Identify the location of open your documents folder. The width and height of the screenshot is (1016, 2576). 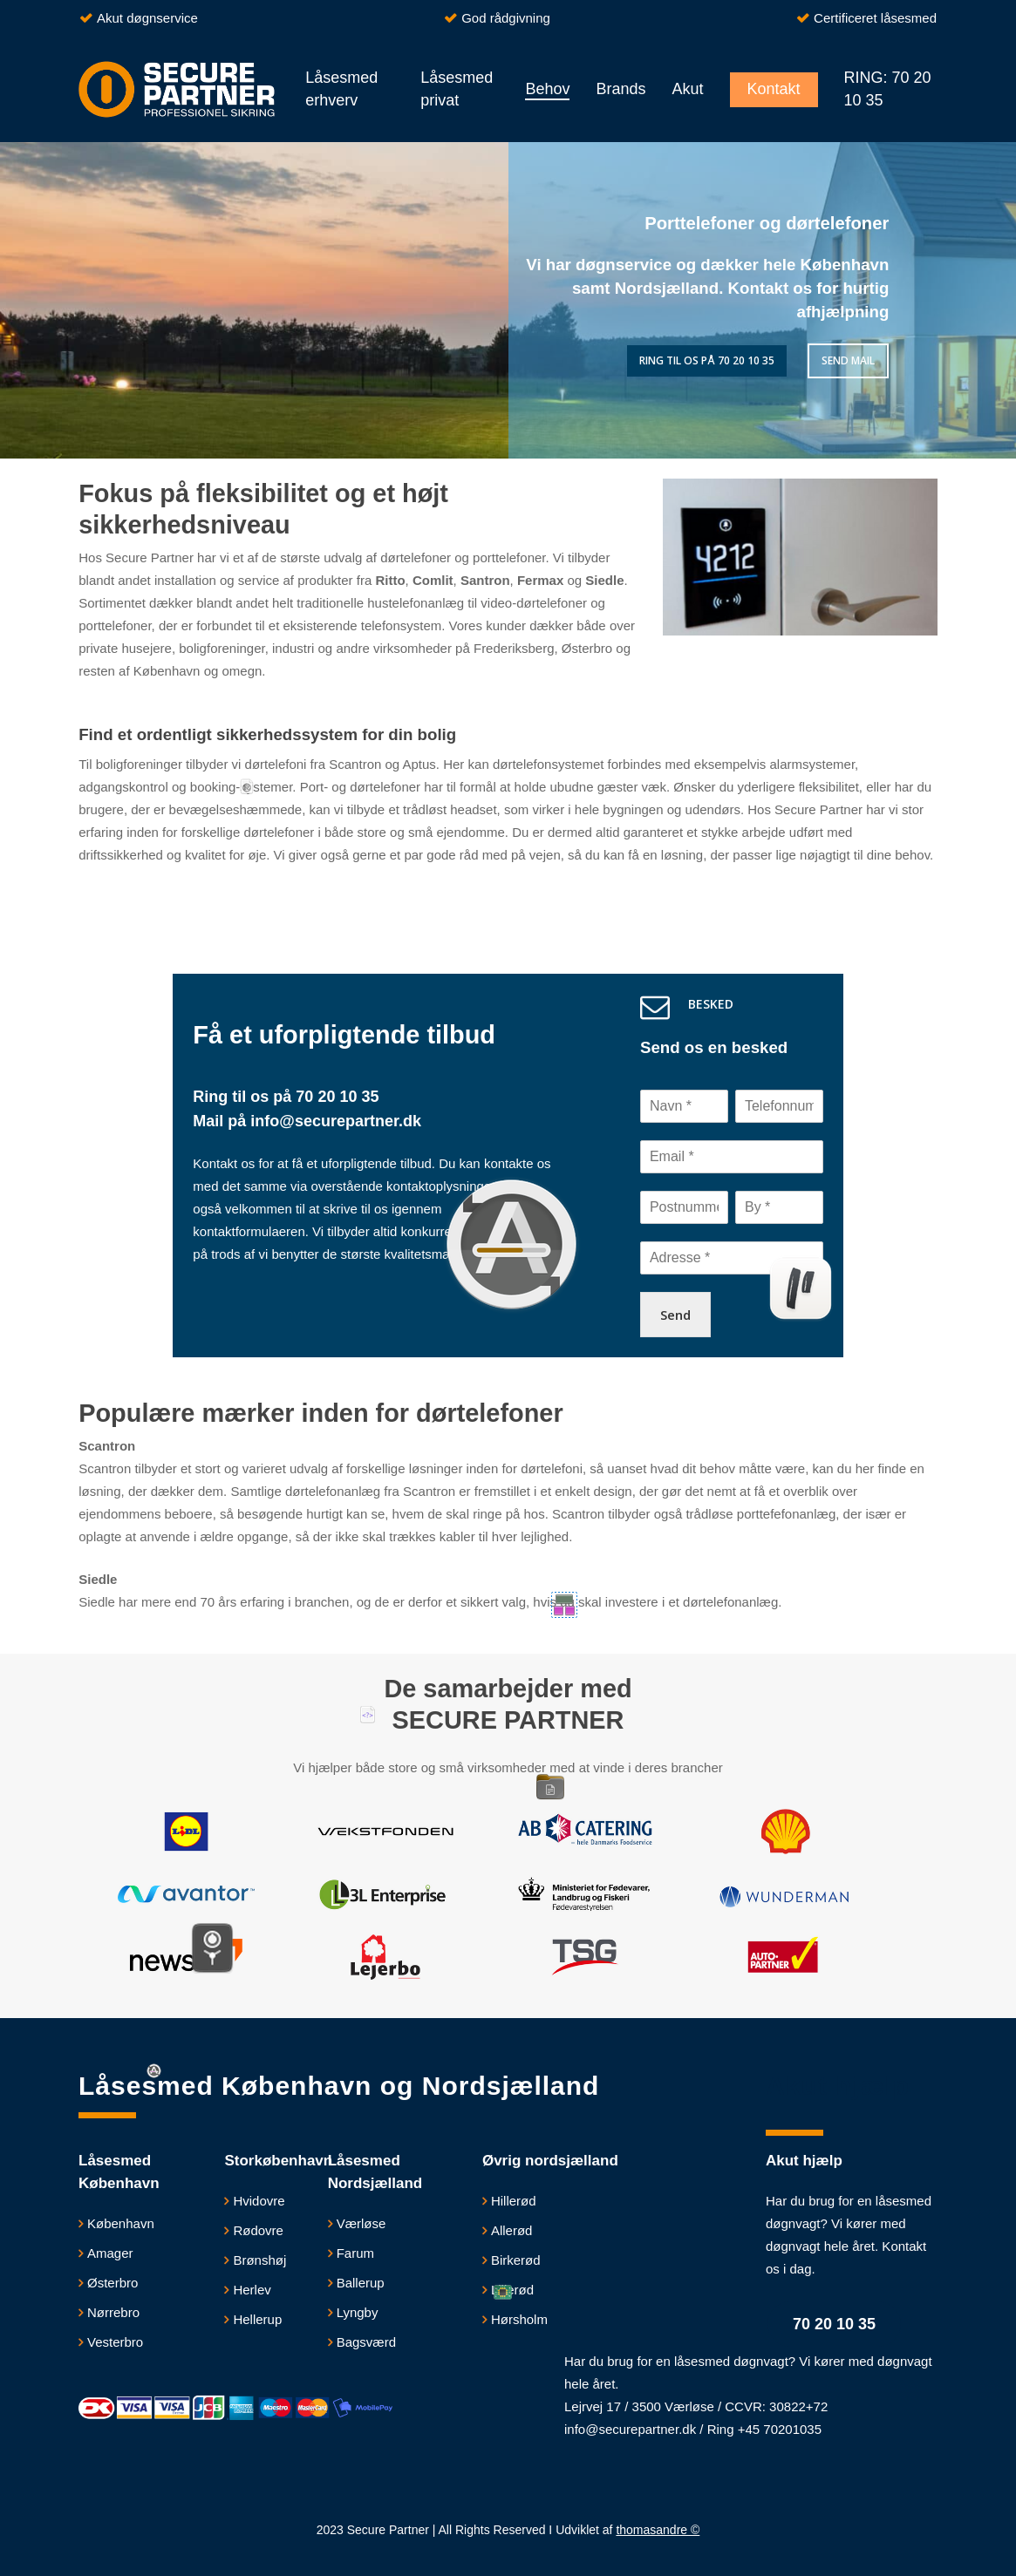
(550, 1786).